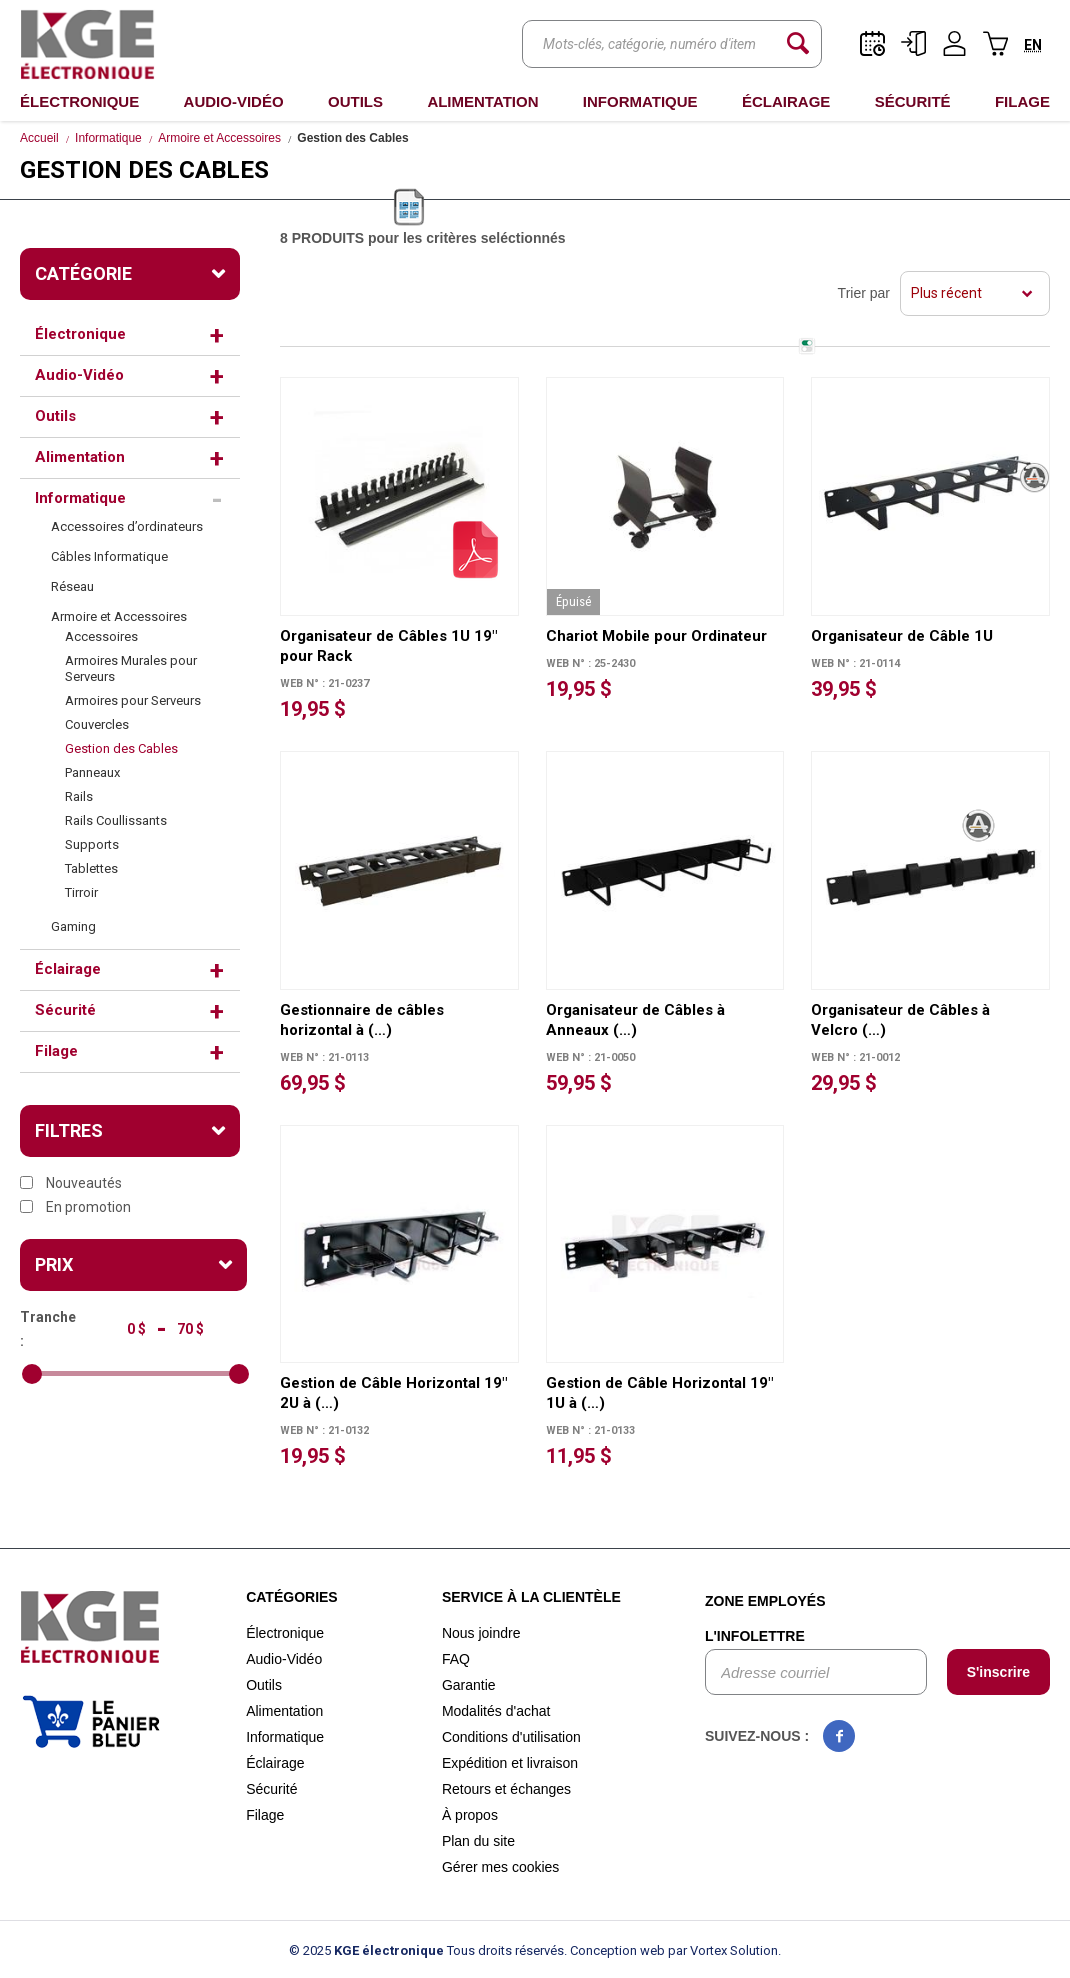  What do you see at coordinates (1034, 477) in the screenshot?
I see `check for available system updates` at bounding box center [1034, 477].